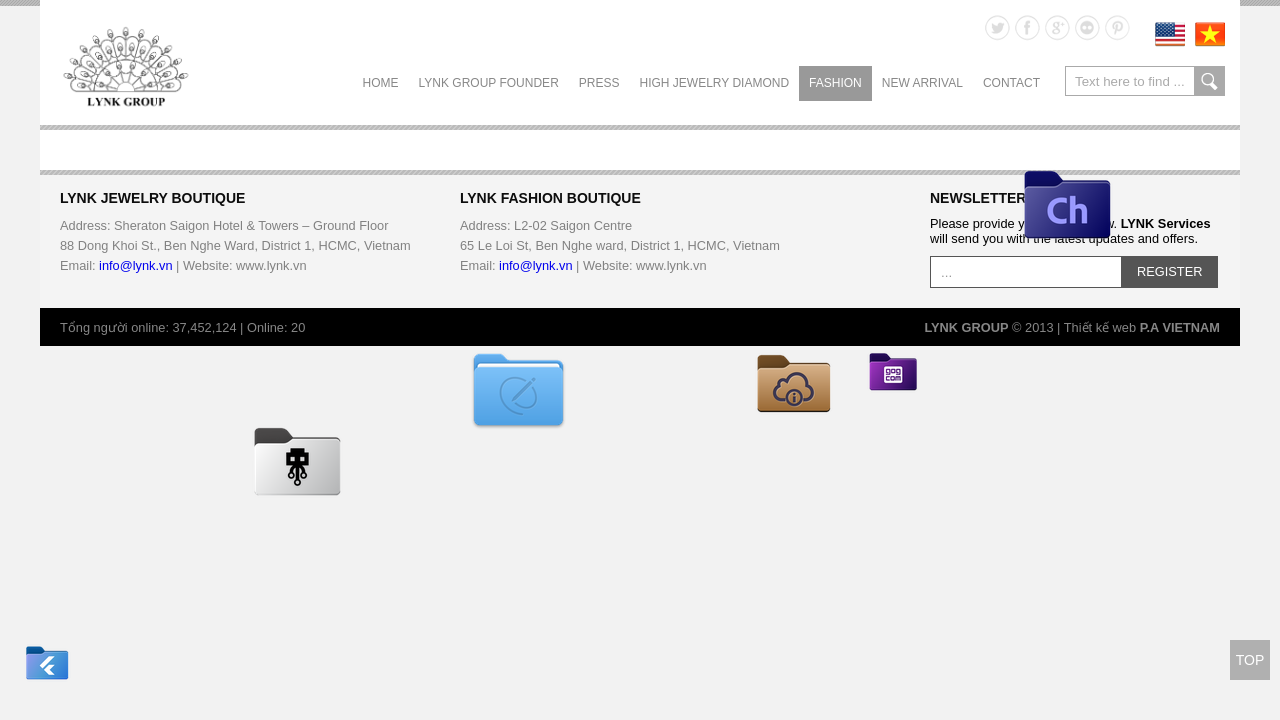 The image size is (1280, 720). What do you see at coordinates (297, 464) in the screenshot?
I see `folder containing USB security testing tools` at bounding box center [297, 464].